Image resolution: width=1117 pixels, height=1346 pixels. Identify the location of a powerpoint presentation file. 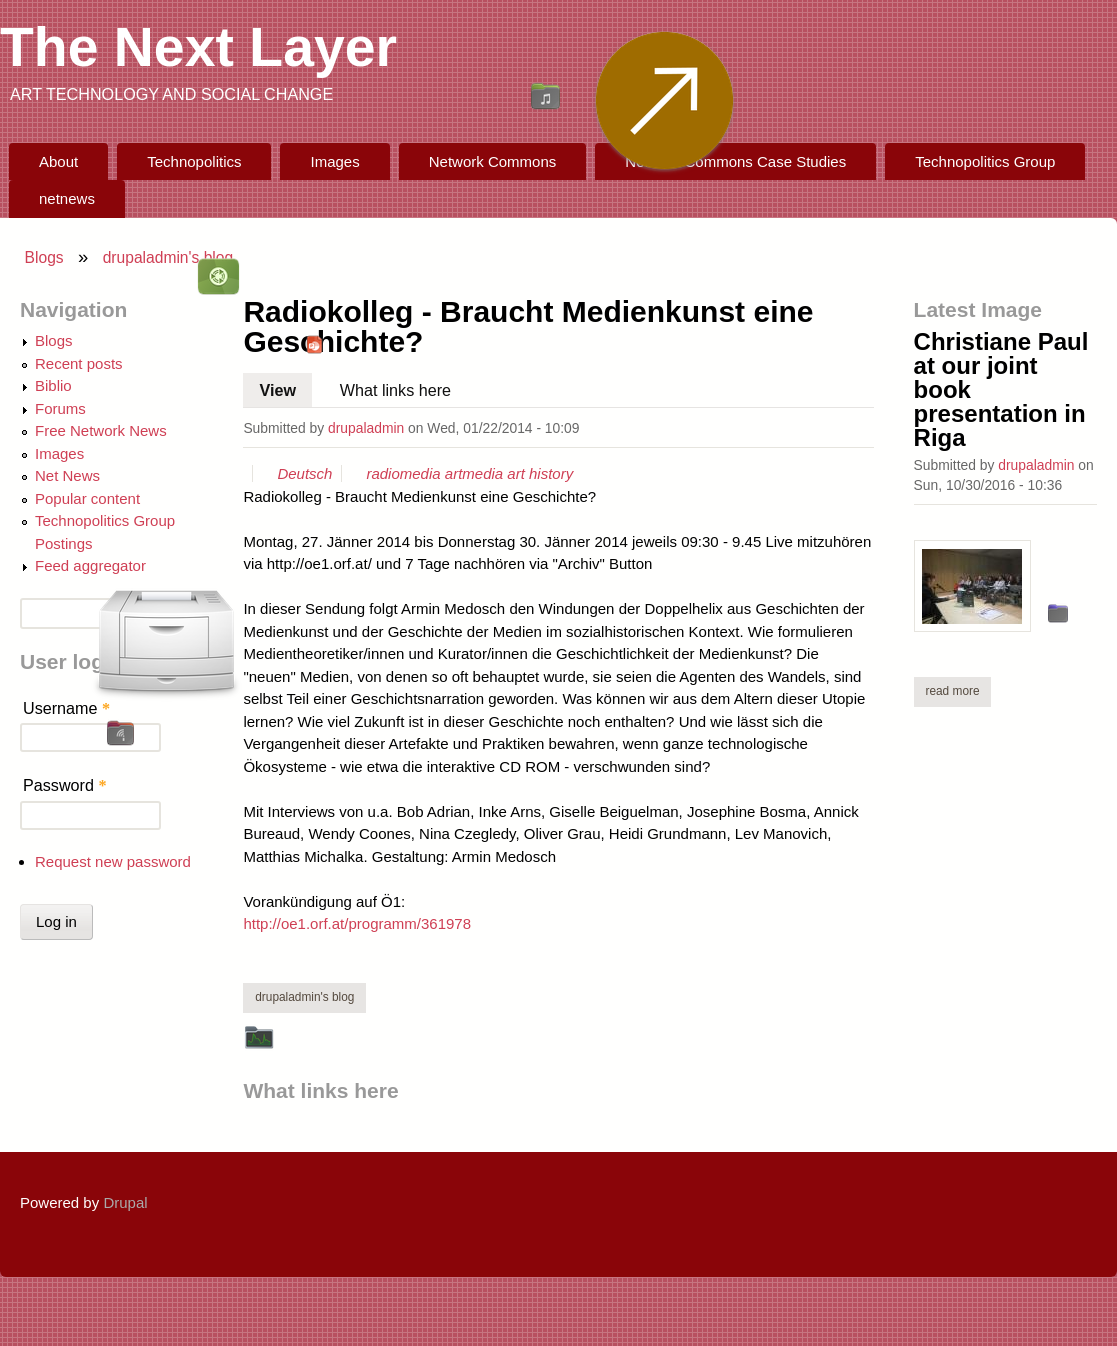
(314, 344).